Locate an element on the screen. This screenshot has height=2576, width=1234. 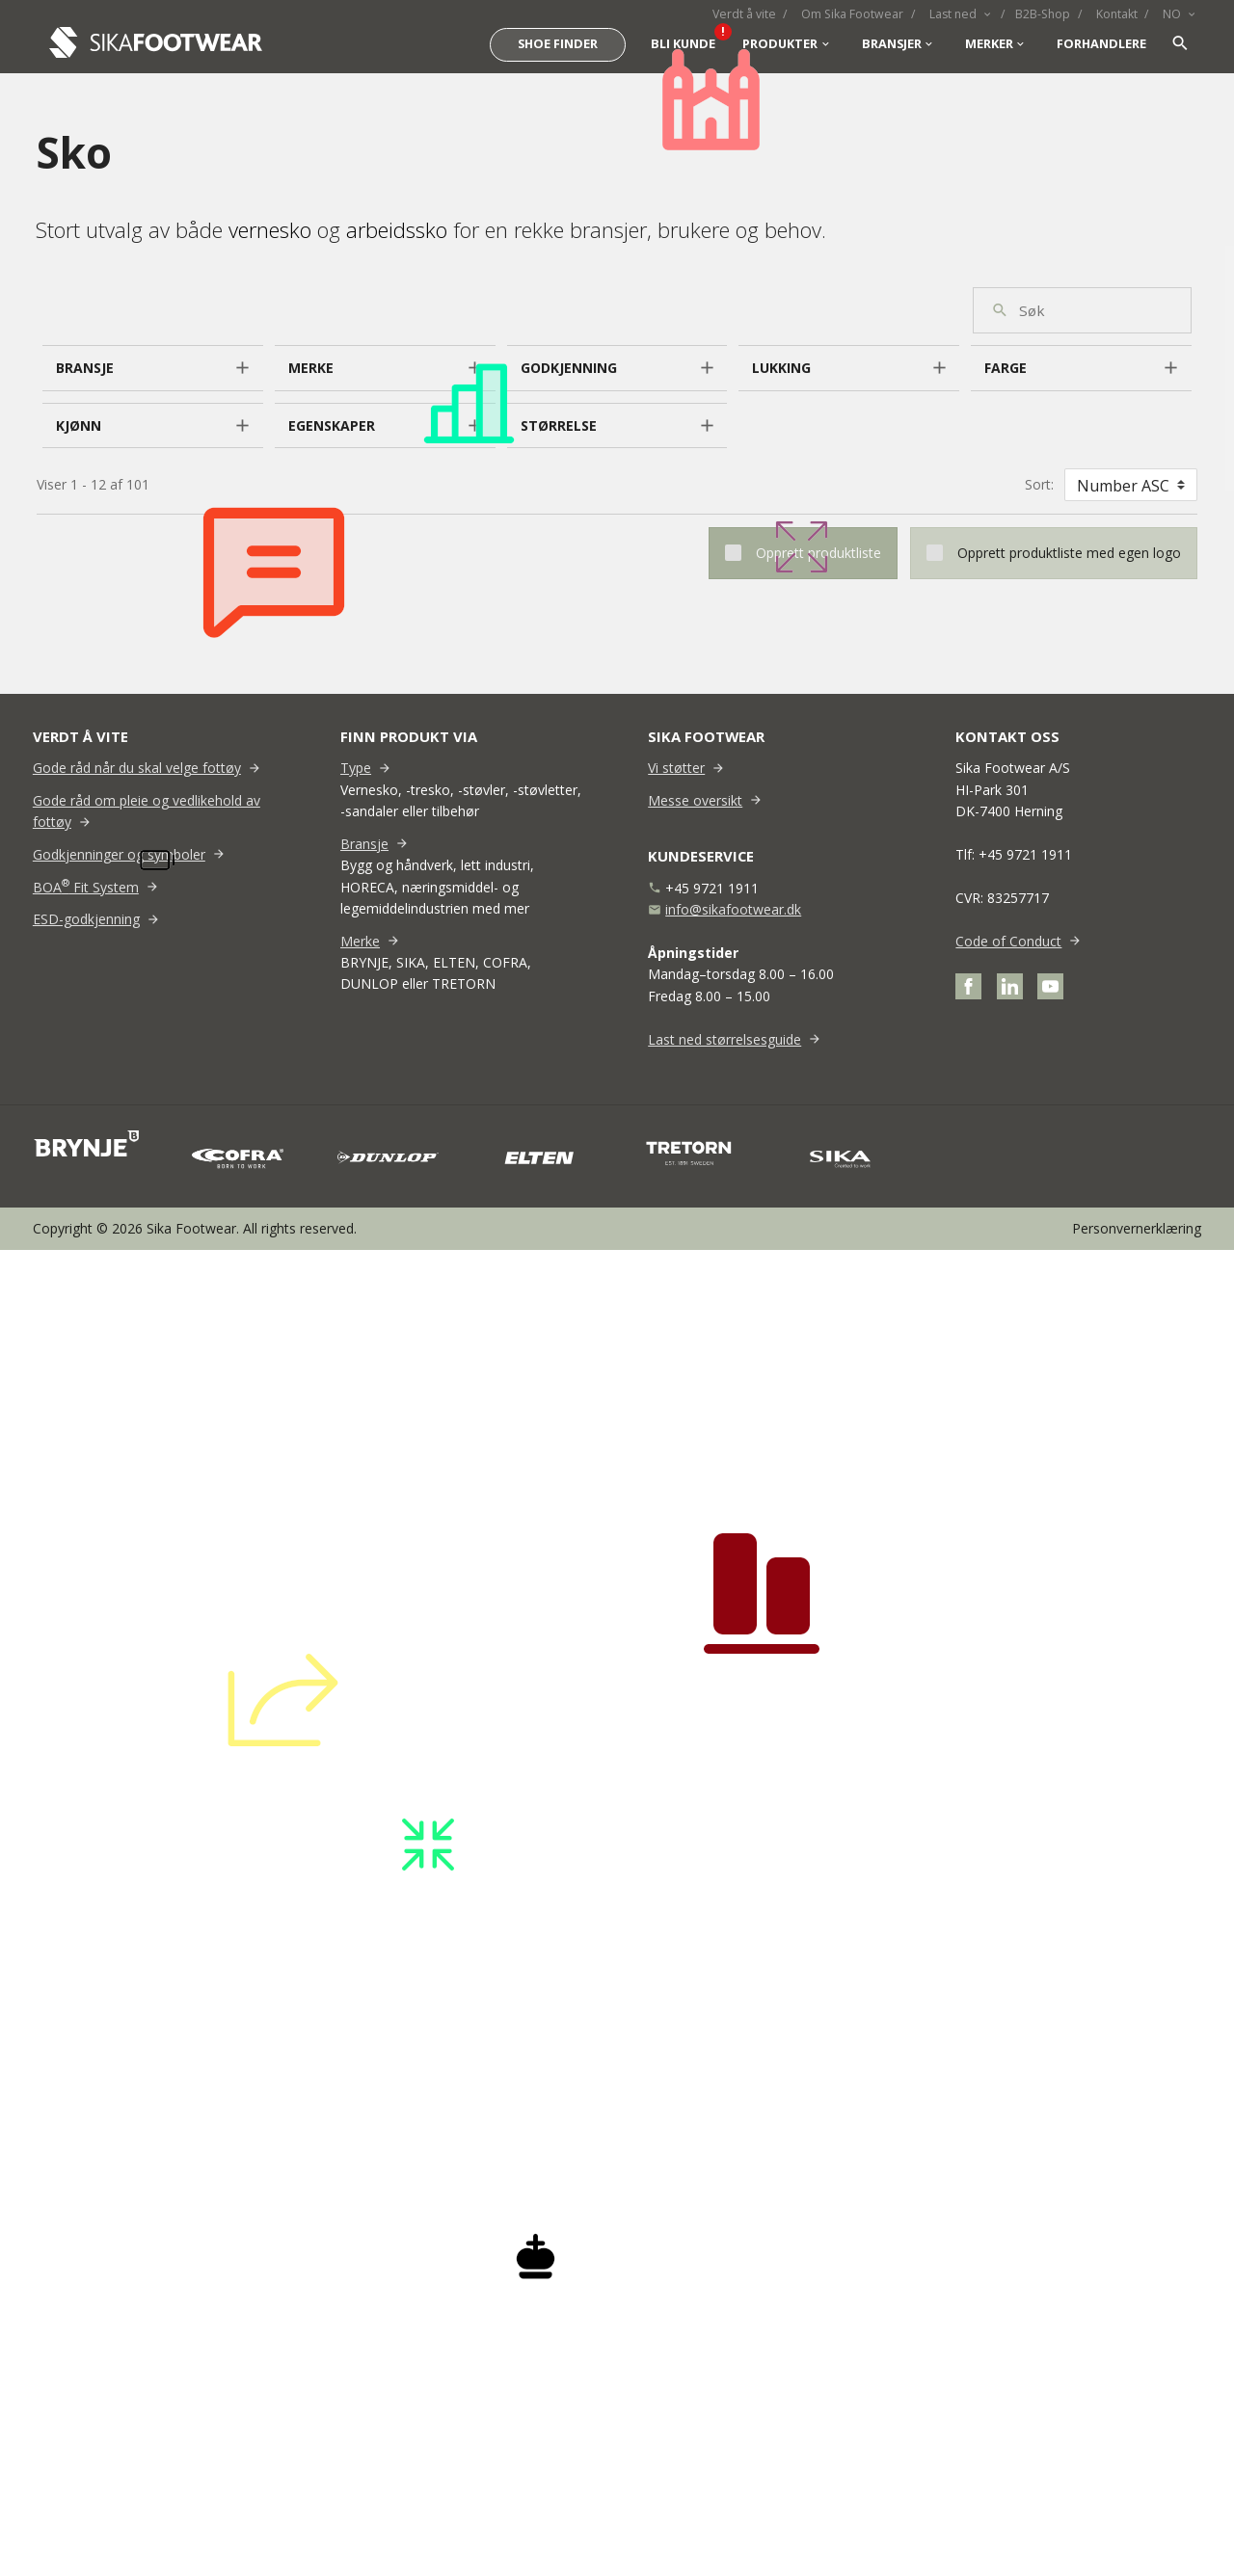
indicates a synagogue or jewish place of worship nearby is located at coordinates (711, 101).